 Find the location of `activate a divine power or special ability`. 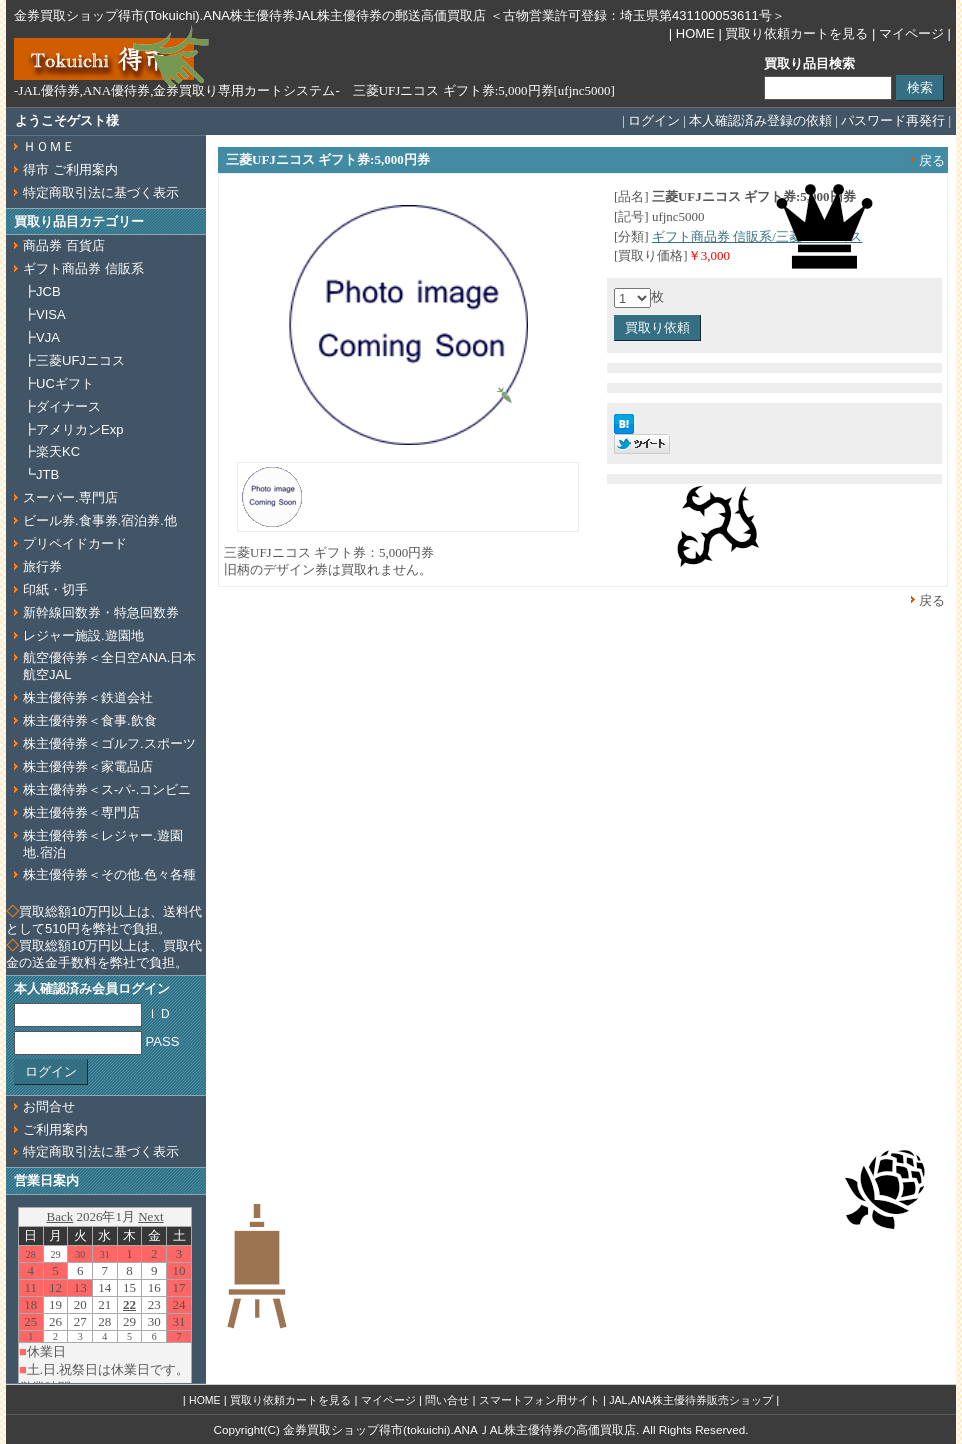

activate a divine power or special ability is located at coordinates (171, 62).